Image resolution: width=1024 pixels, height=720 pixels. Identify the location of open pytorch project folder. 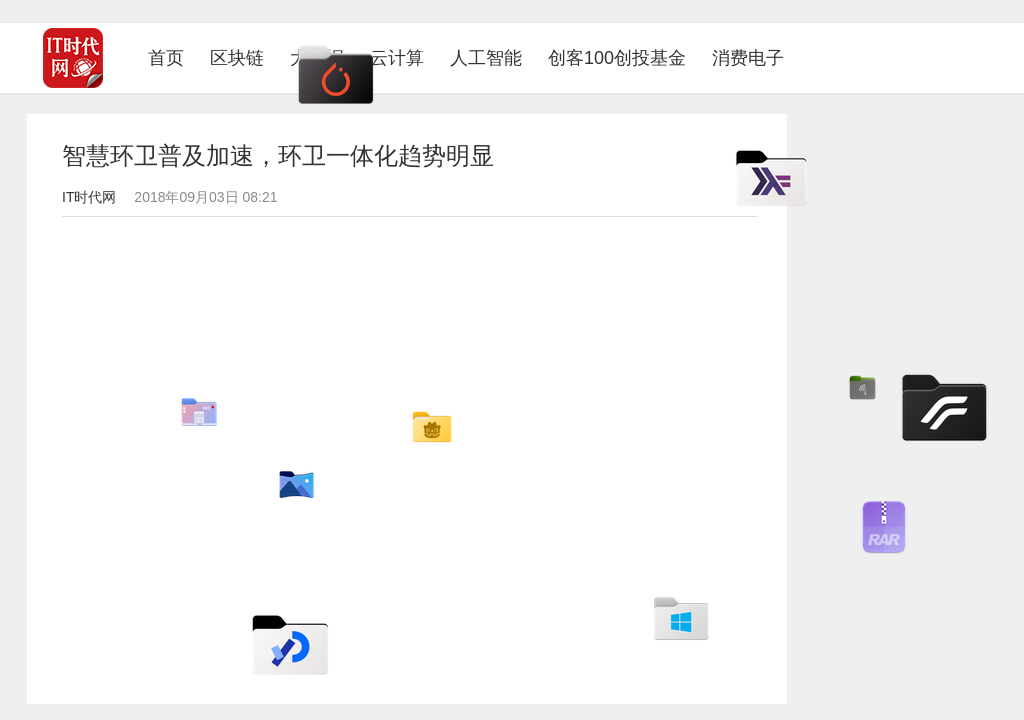
(335, 76).